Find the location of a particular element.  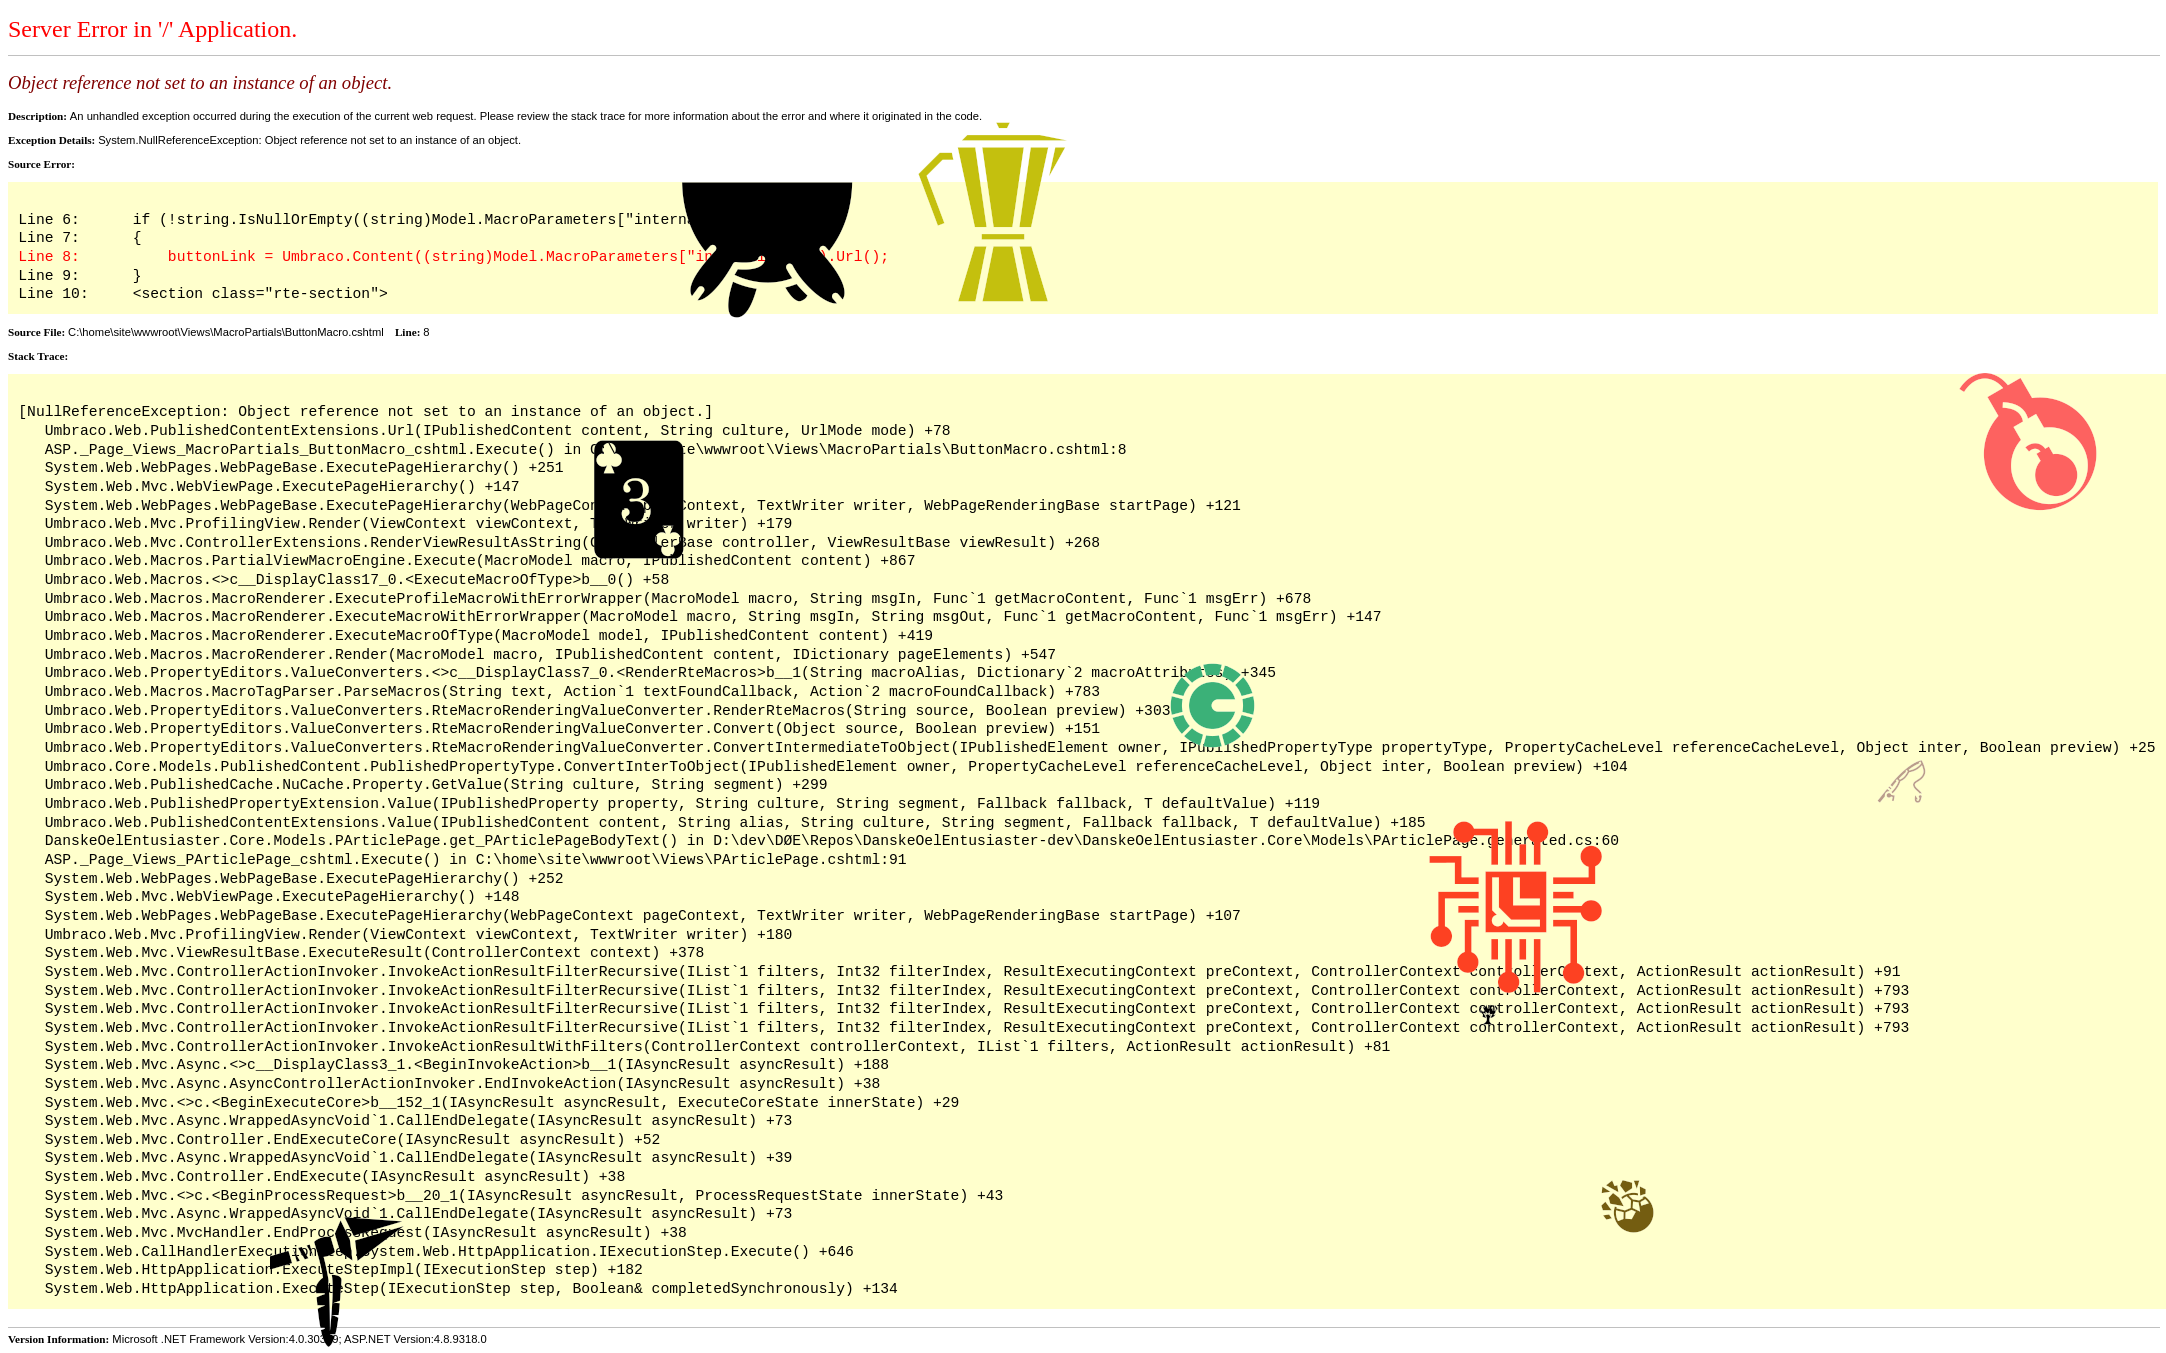

equip a spear weapon in your inventory is located at coordinates (336, 1281).